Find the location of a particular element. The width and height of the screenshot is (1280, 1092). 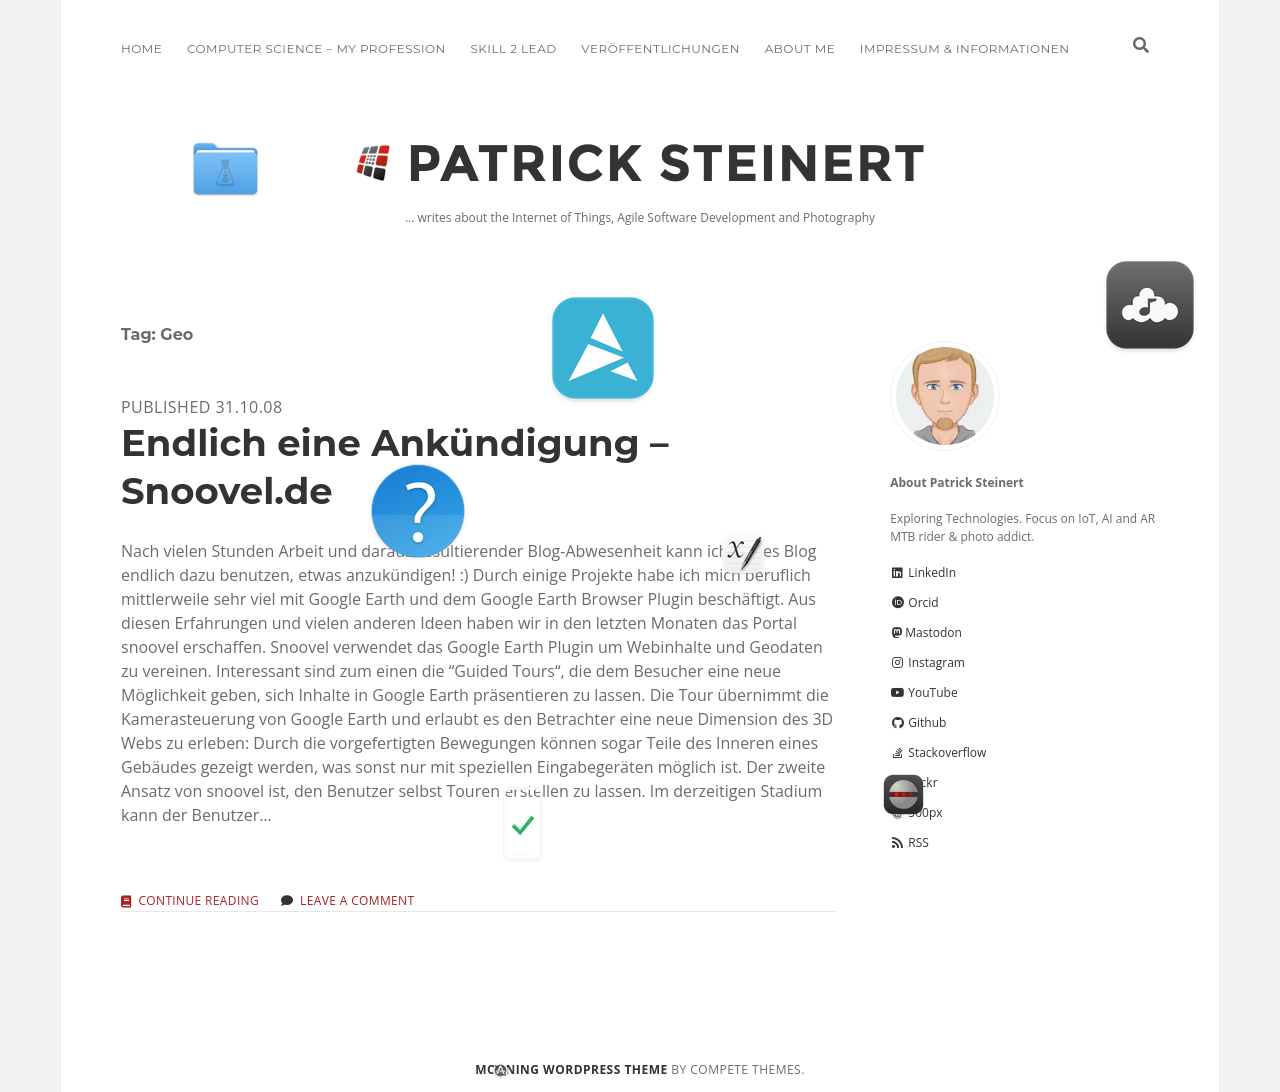

smartphone successfully connected is located at coordinates (523, 824).